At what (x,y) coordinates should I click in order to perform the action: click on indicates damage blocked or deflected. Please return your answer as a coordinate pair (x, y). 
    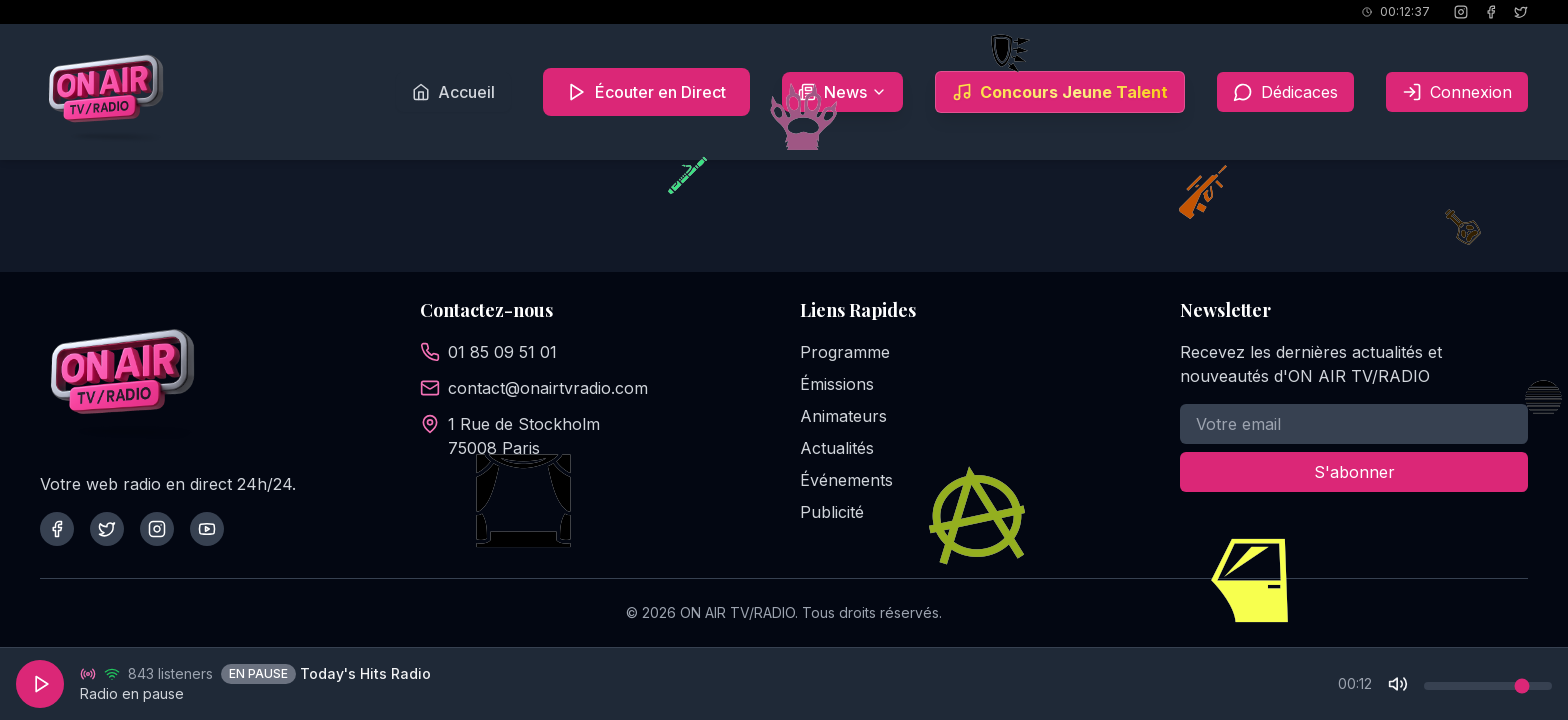
    Looking at the image, I should click on (1010, 53).